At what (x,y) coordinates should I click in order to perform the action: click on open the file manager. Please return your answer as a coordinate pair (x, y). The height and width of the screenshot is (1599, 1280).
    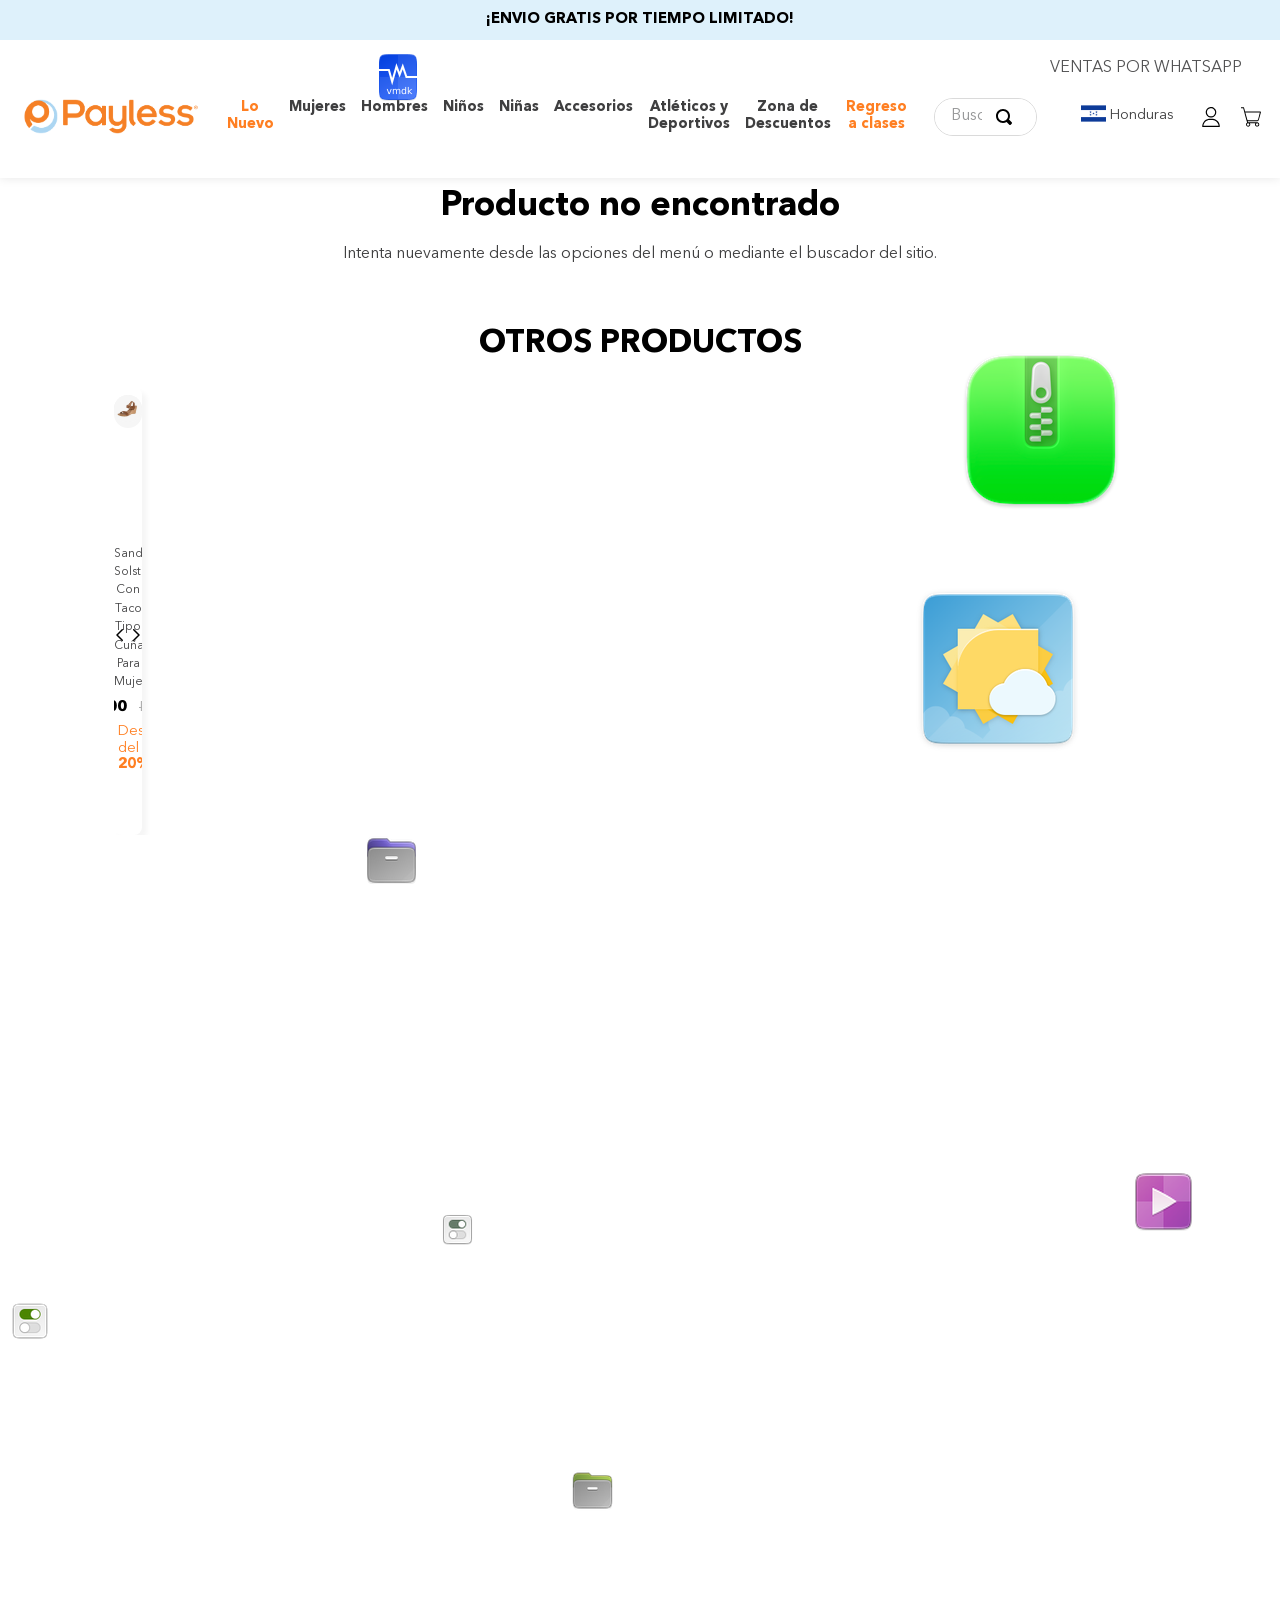
    Looking at the image, I should click on (592, 1490).